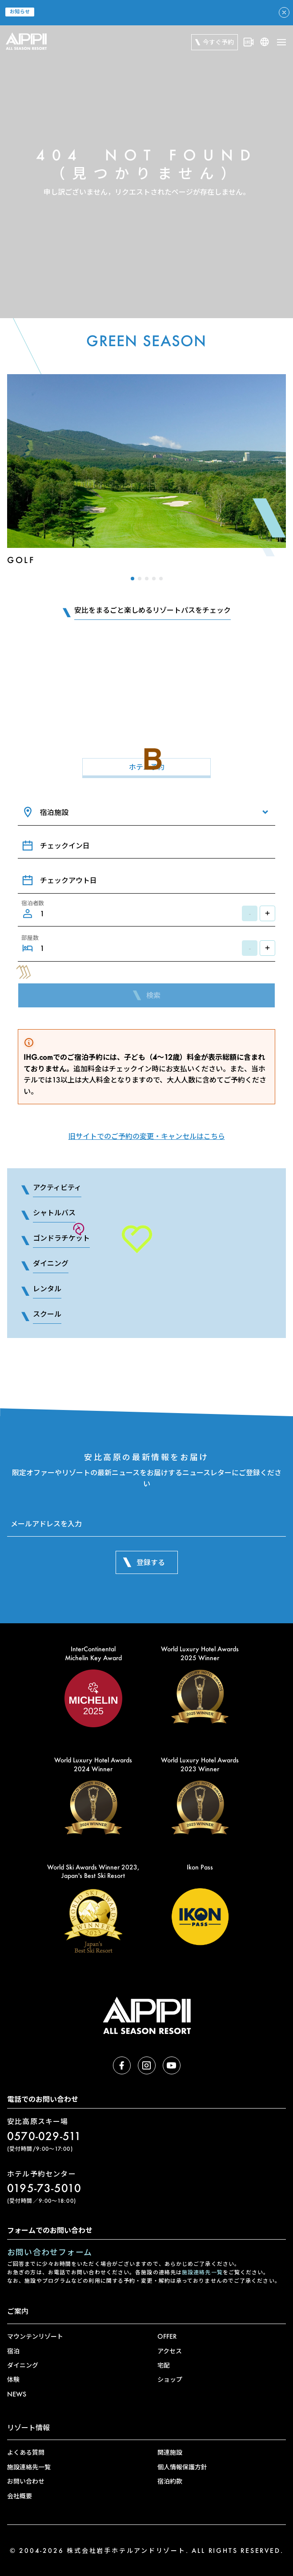 This screenshot has width=293, height=2576. Describe the element at coordinates (24, 972) in the screenshot. I see `open wikibooks website or app` at that location.